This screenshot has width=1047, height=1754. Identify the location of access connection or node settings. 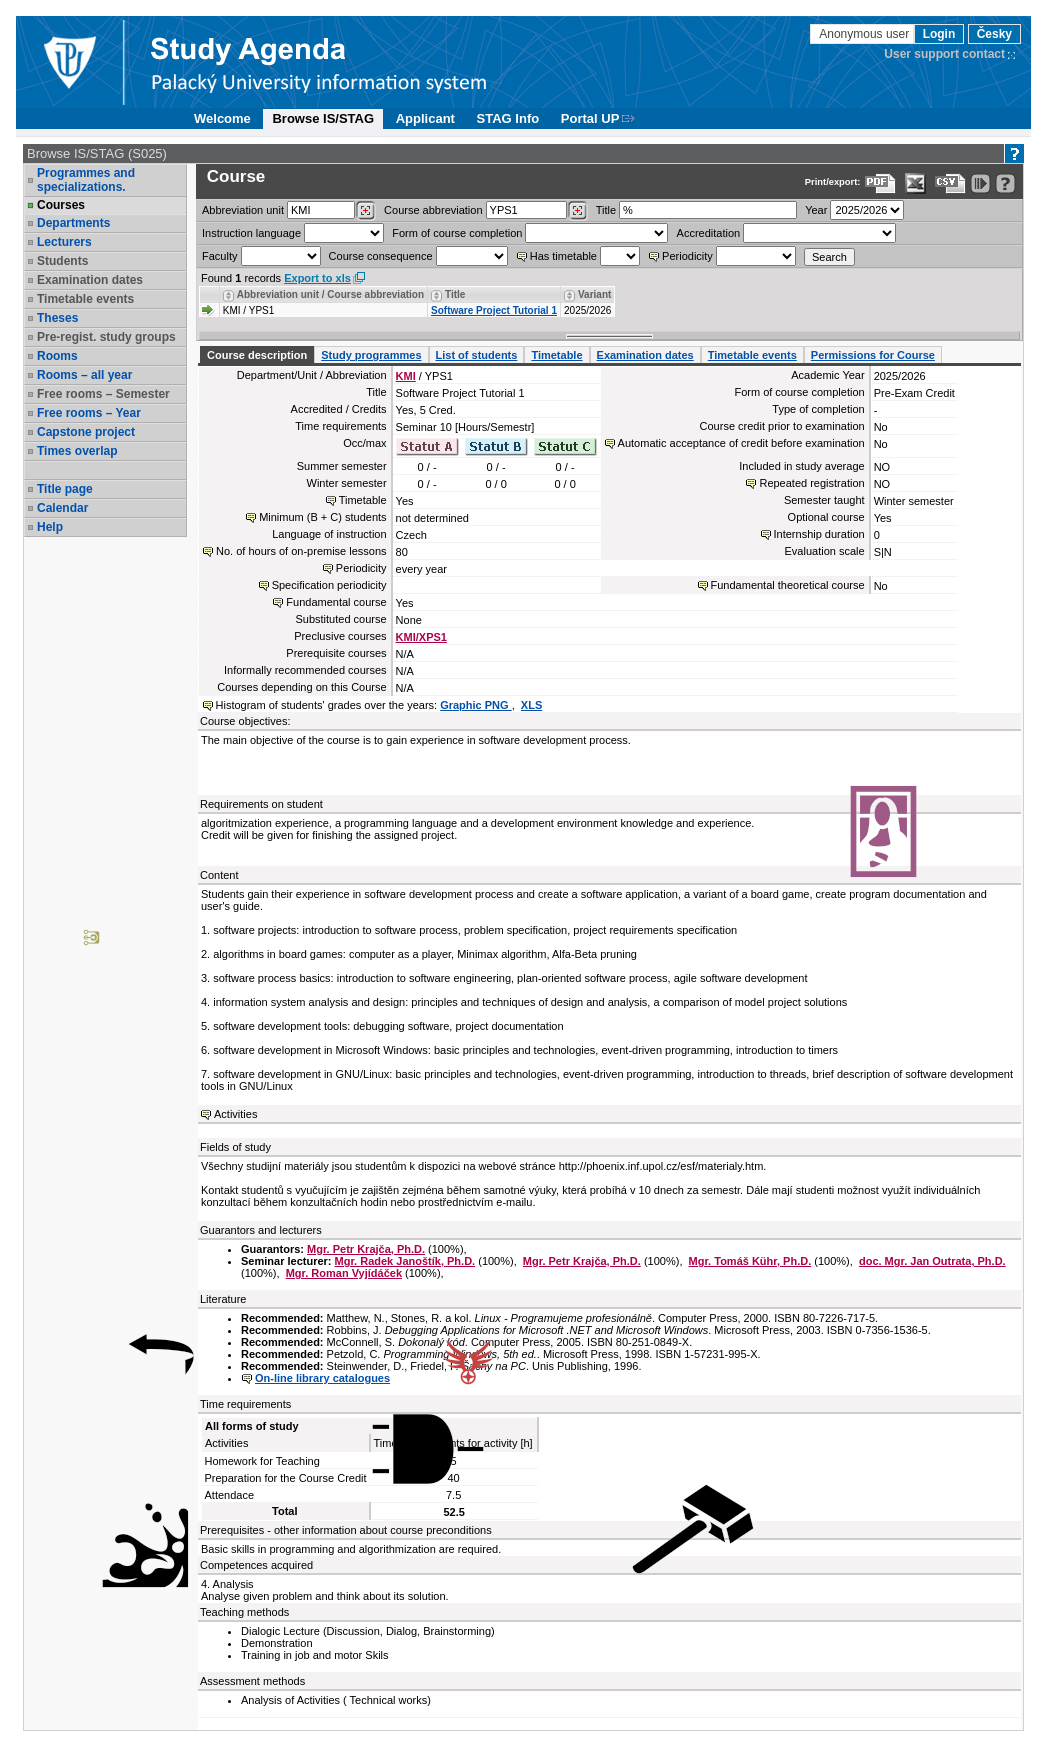
(91, 937).